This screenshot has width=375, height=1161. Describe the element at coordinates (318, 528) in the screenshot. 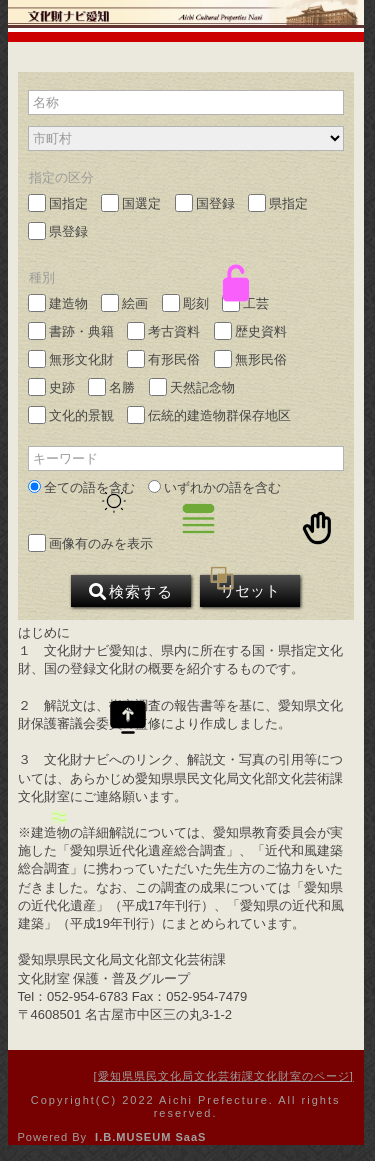

I see `stop or pause an action` at that location.